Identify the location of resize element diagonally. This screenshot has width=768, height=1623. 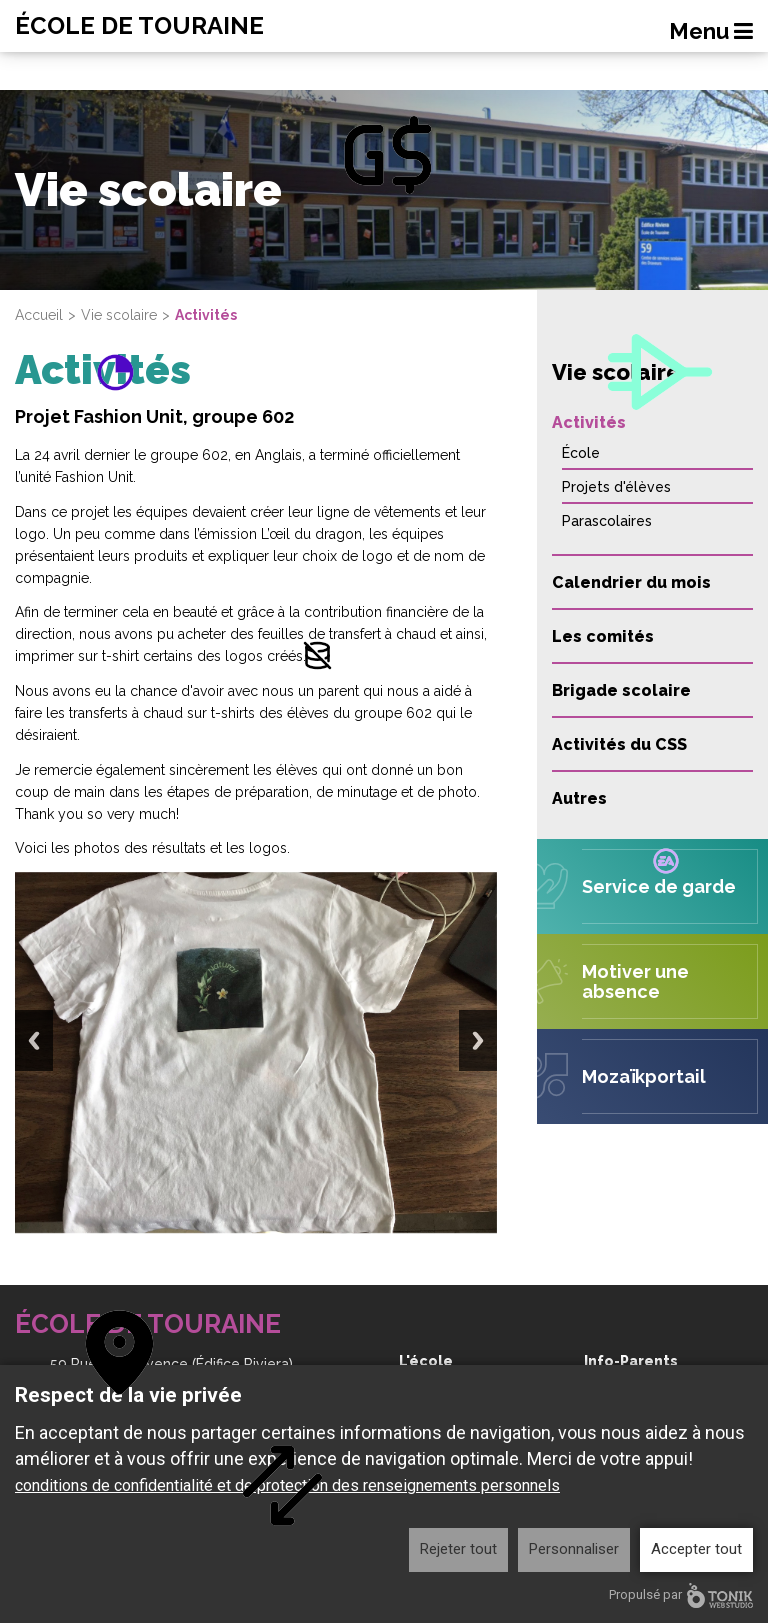
(282, 1485).